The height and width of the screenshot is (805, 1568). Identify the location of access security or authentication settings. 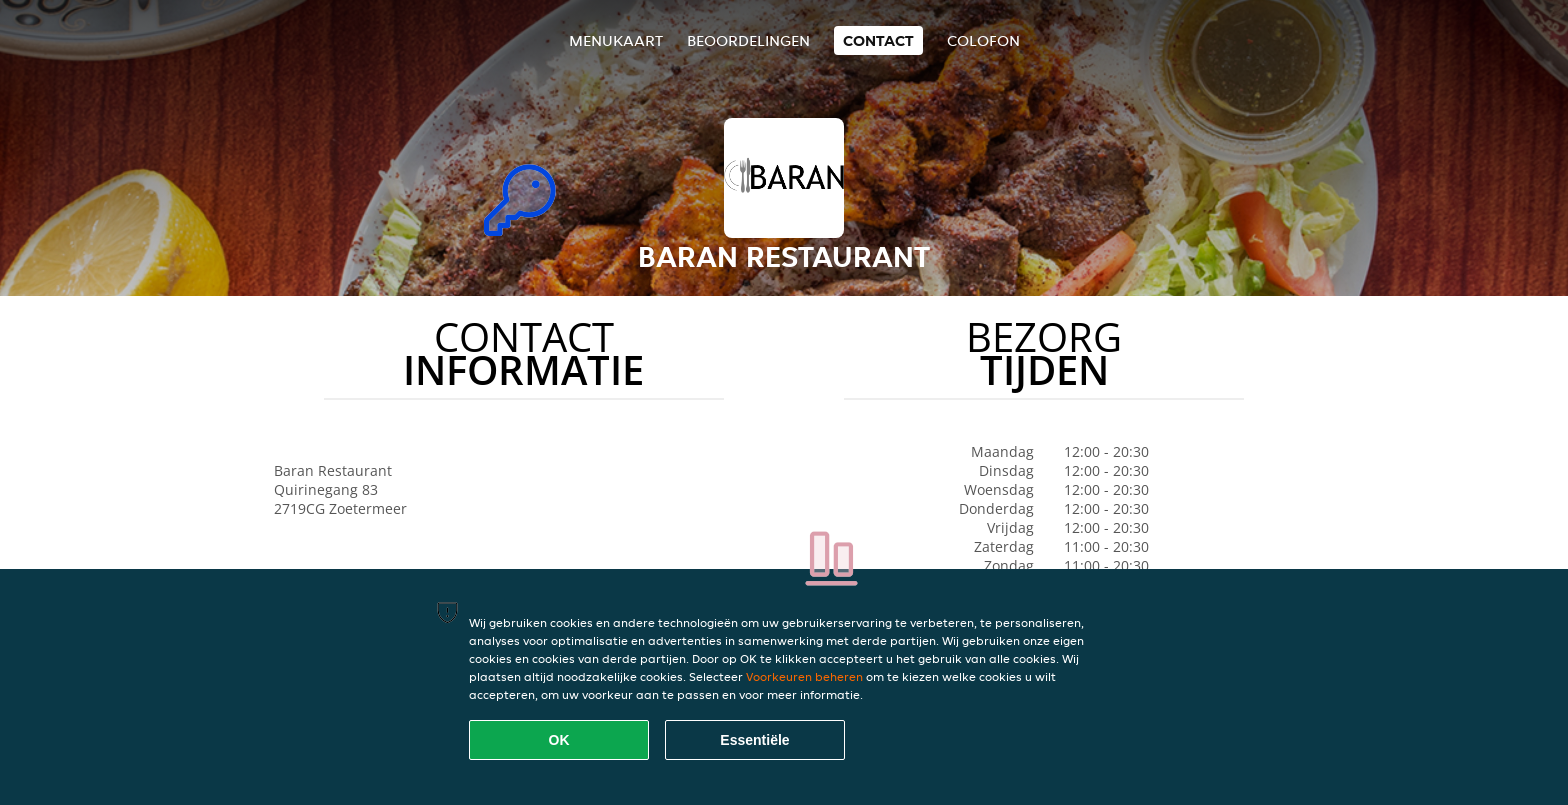
(518, 201).